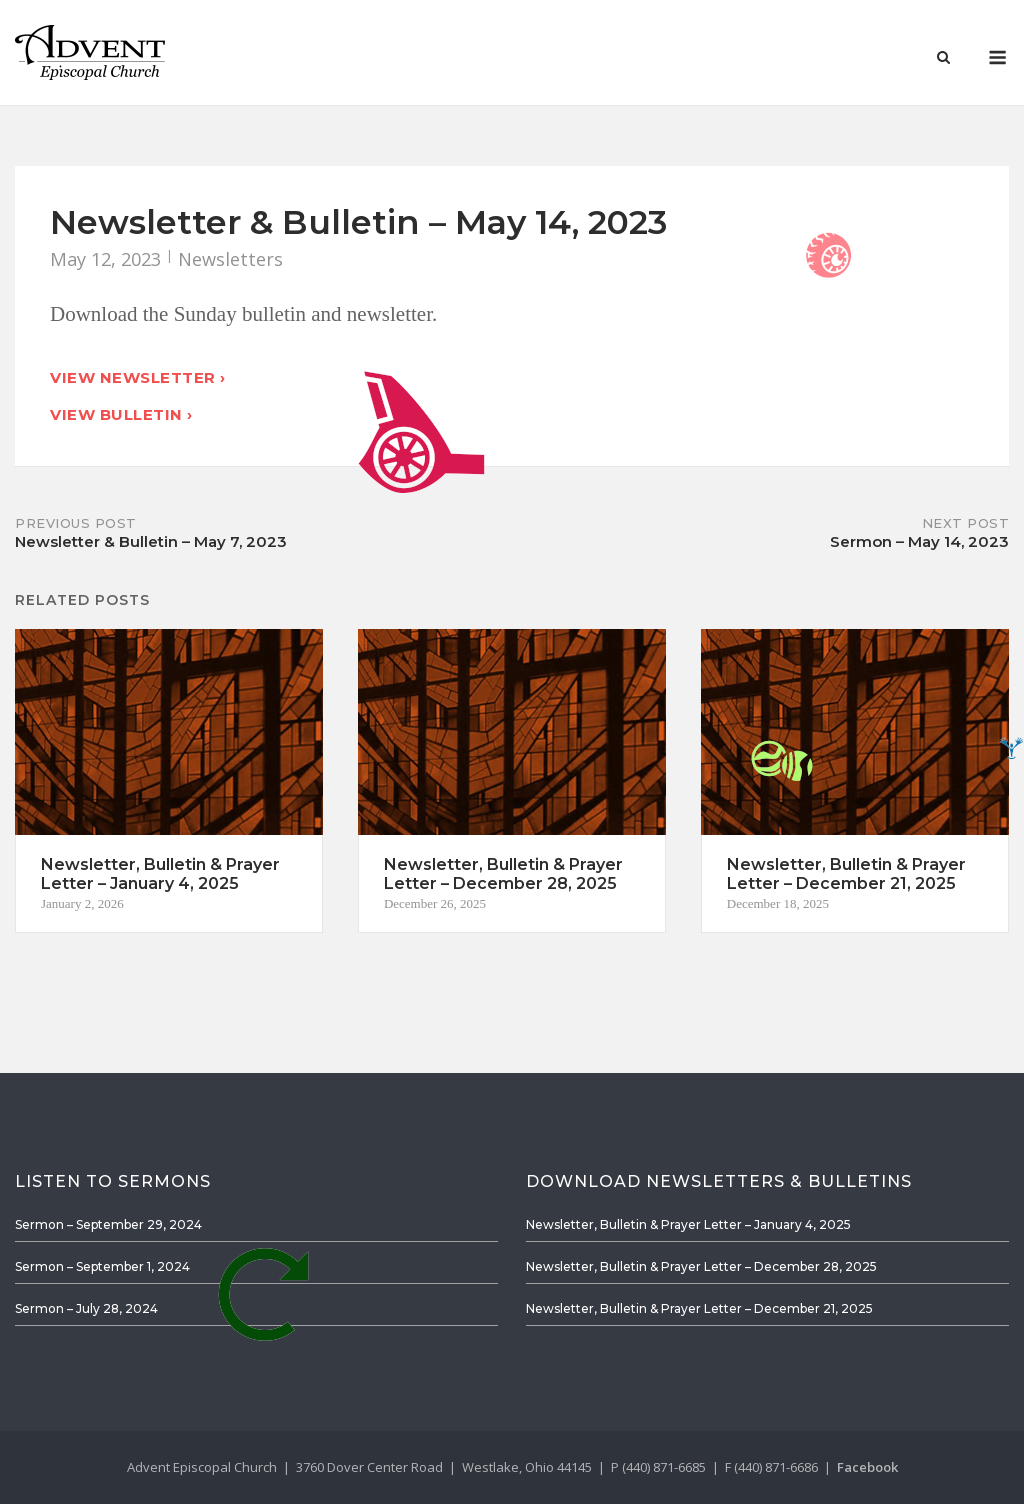  I want to click on view or toggle visibility settings, so click(828, 255).